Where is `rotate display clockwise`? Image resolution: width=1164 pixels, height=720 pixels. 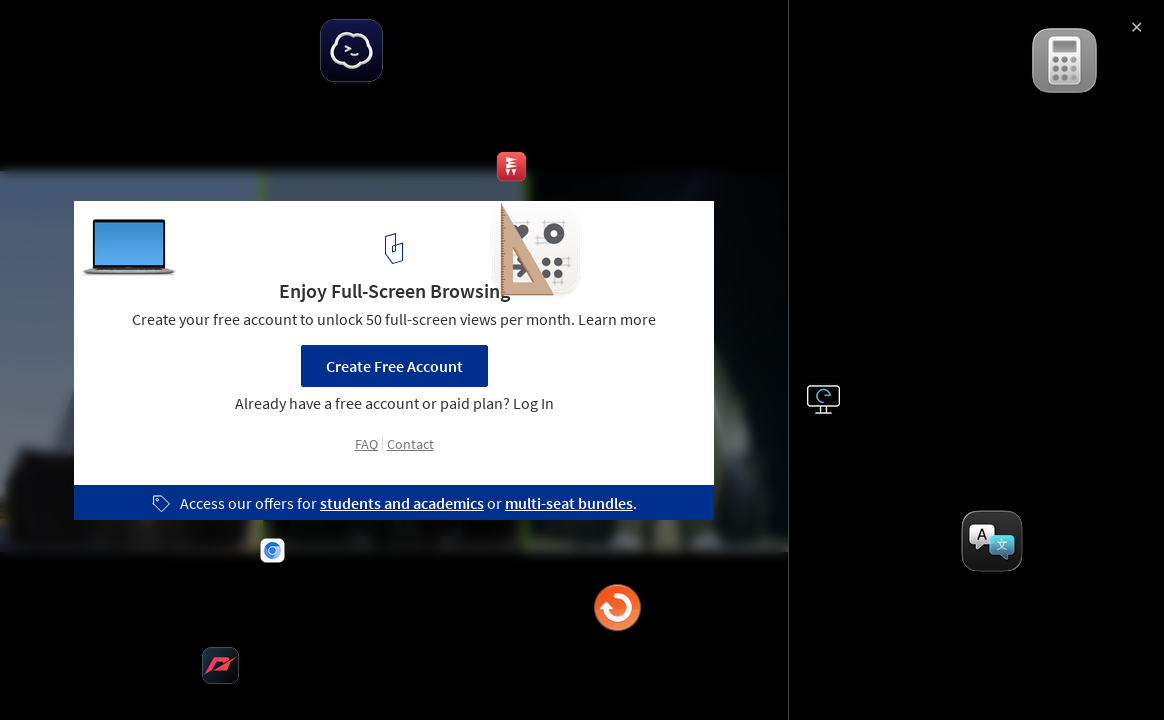 rotate display clockwise is located at coordinates (823, 399).